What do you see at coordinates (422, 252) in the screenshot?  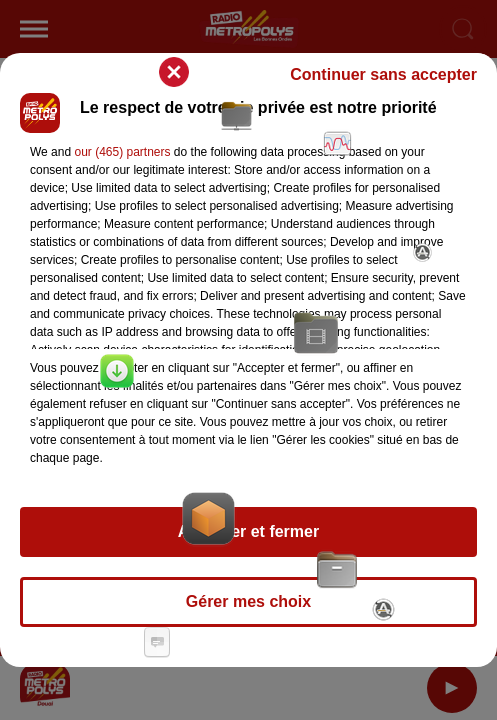 I see `open the software update manager` at bounding box center [422, 252].